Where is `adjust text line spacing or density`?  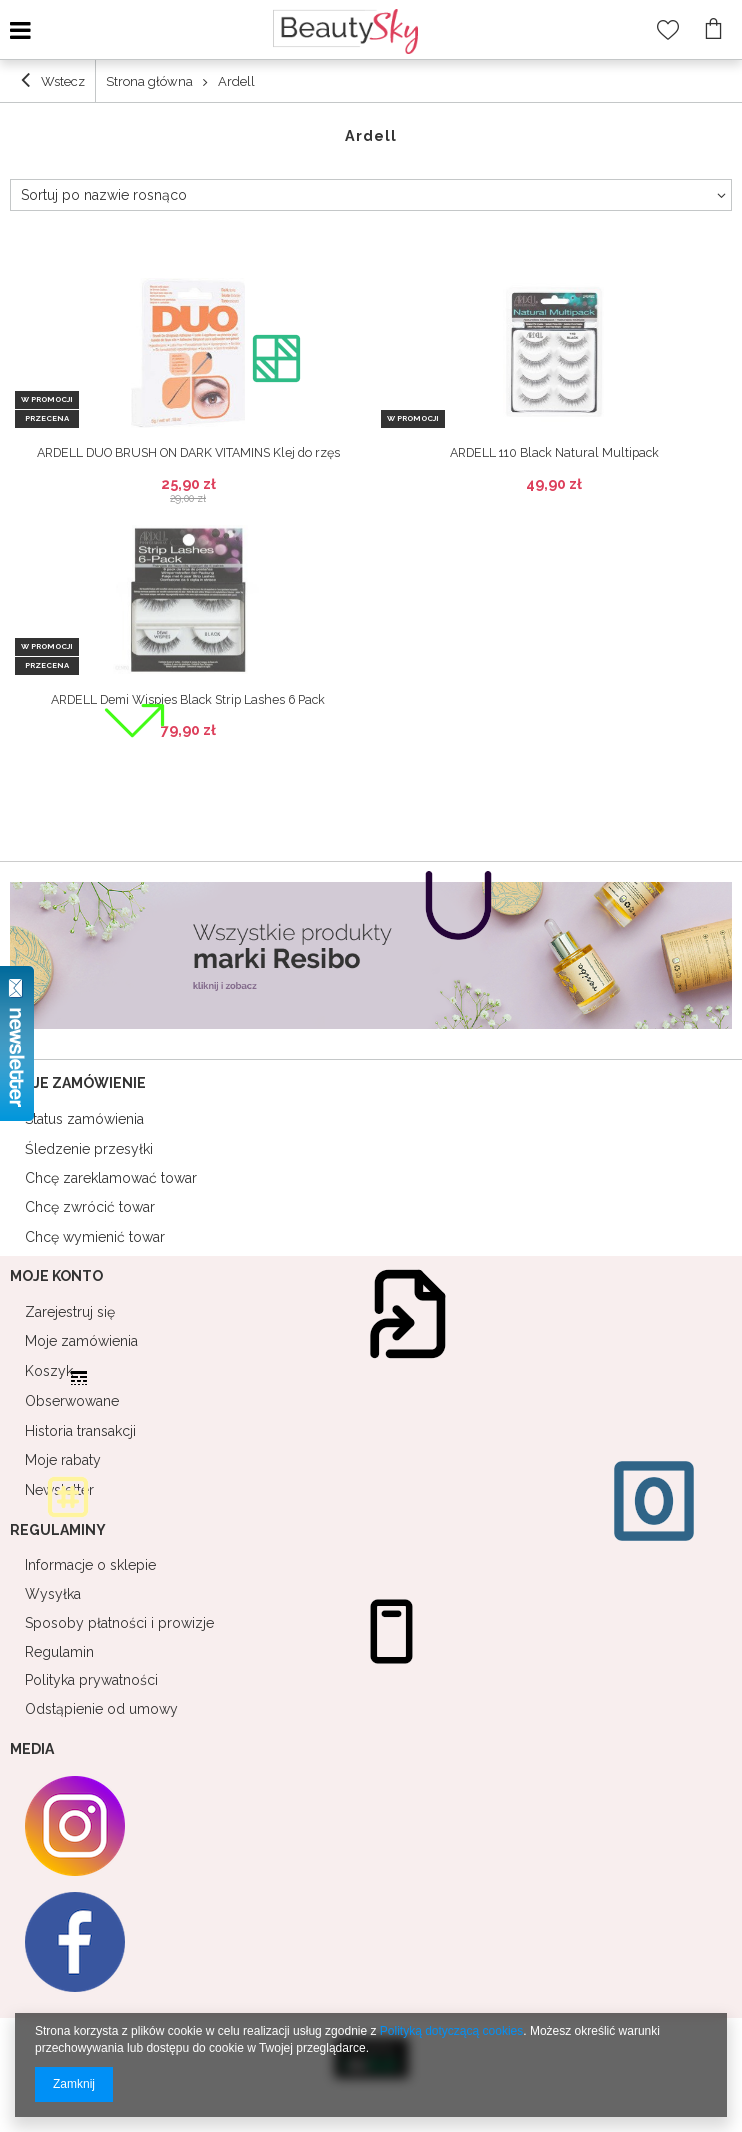 adjust text line spacing or density is located at coordinates (79, 1378).